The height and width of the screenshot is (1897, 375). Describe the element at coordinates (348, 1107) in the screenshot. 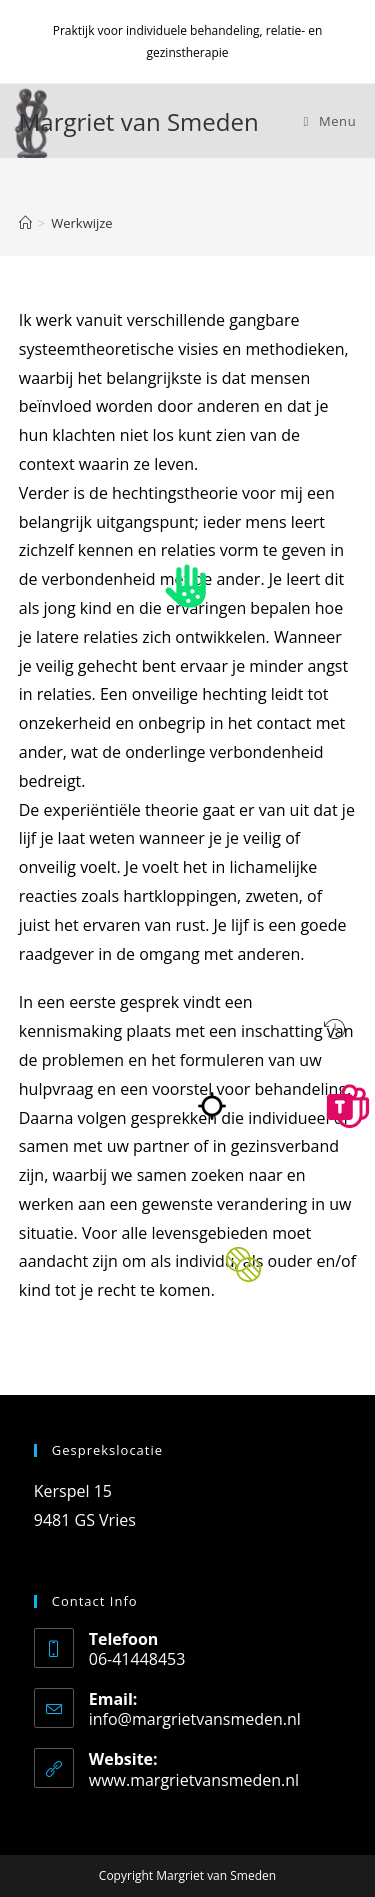

I see `open microsoft teams` at that location.